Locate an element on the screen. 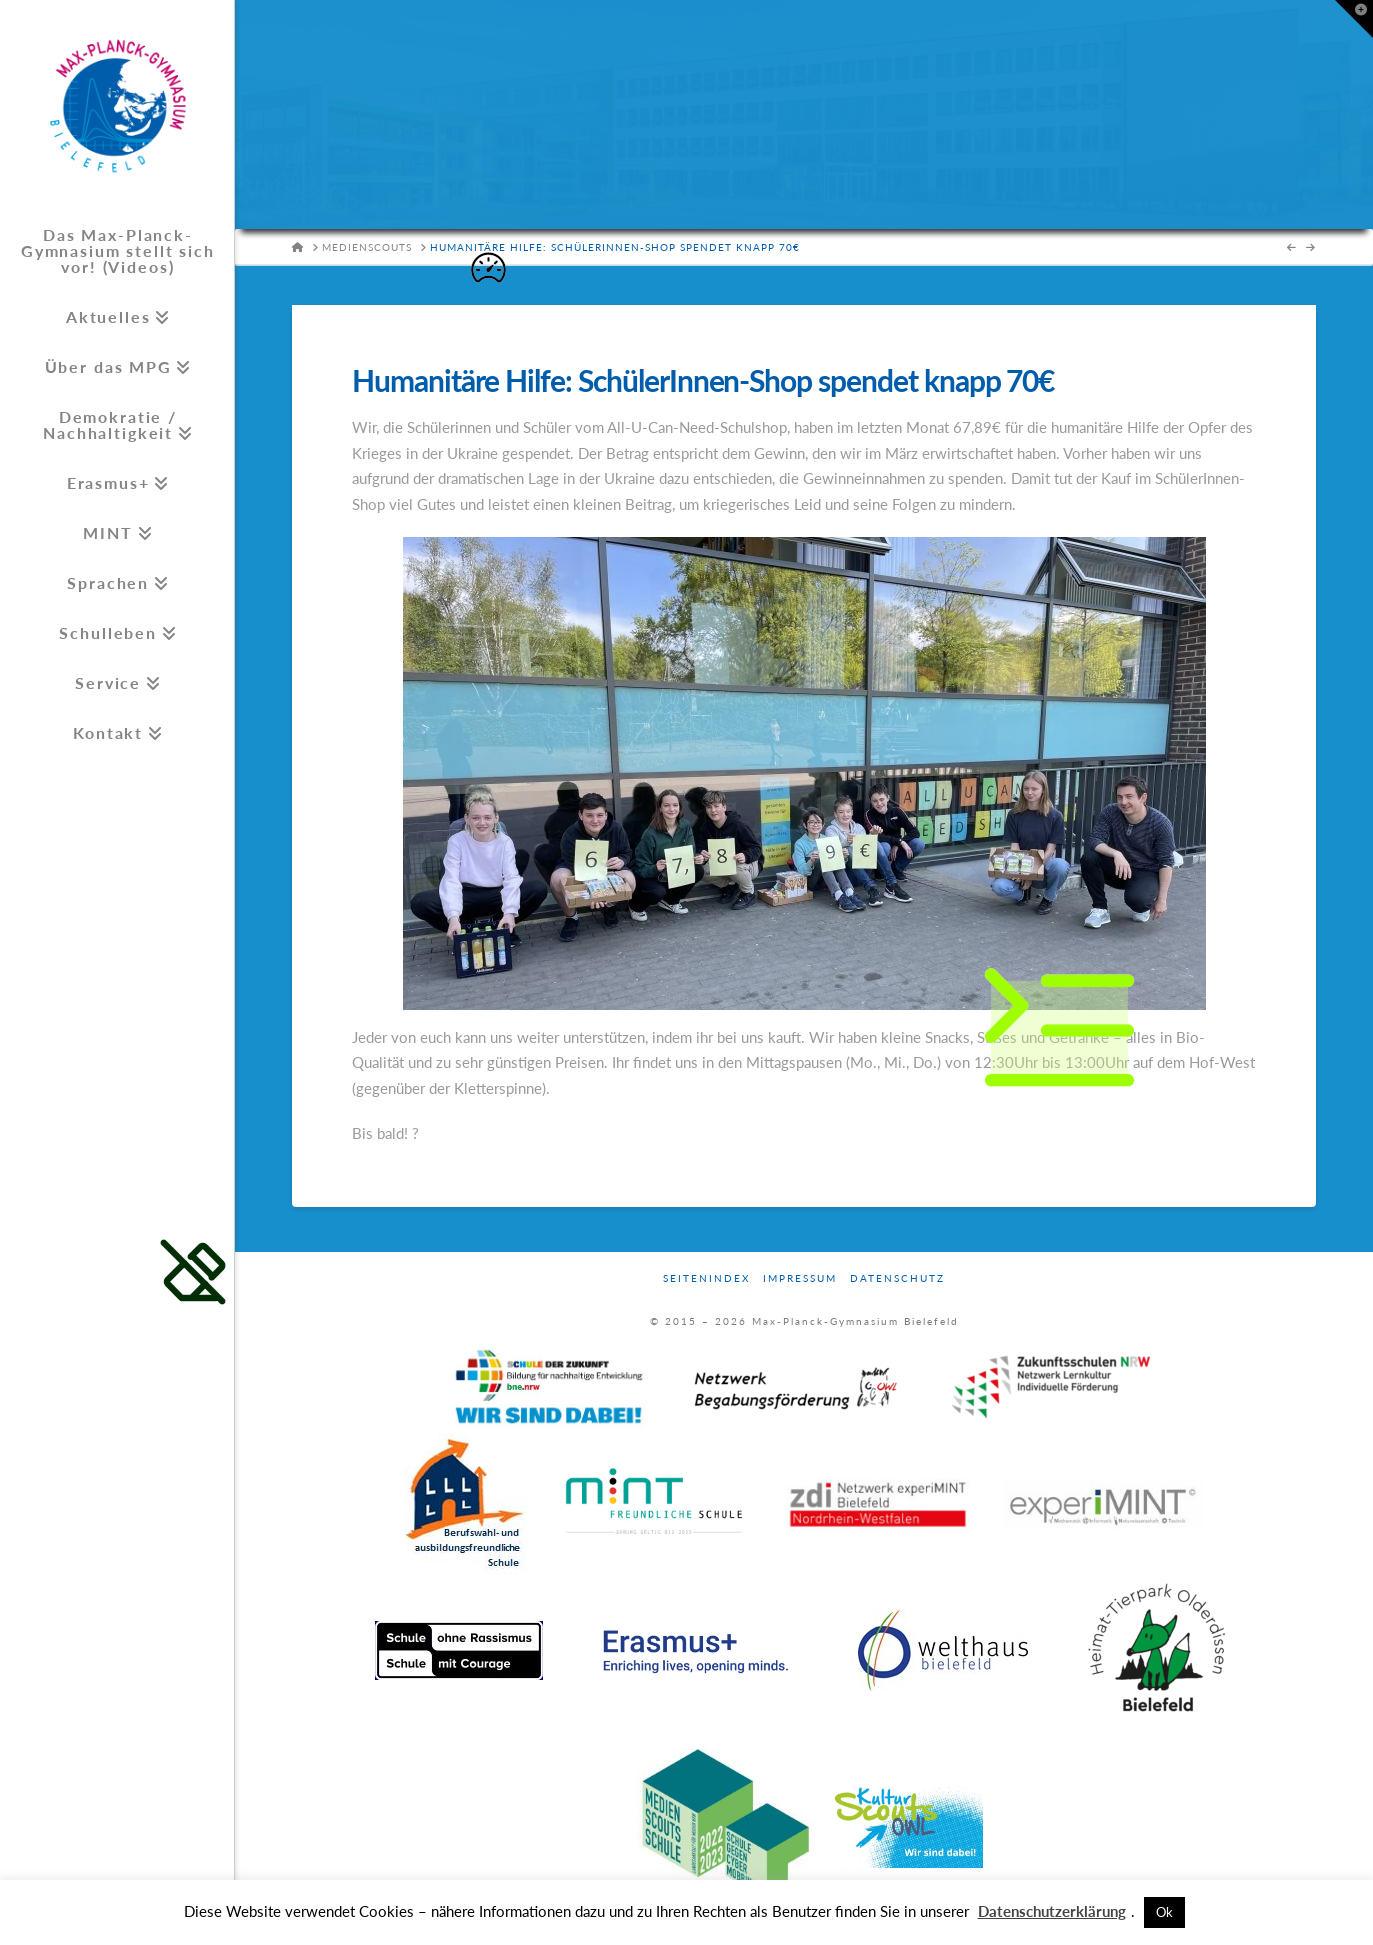 The height and width of the screenshot is (1945, 1373). view performance or speed metrics is located at coordinates (488, 267).